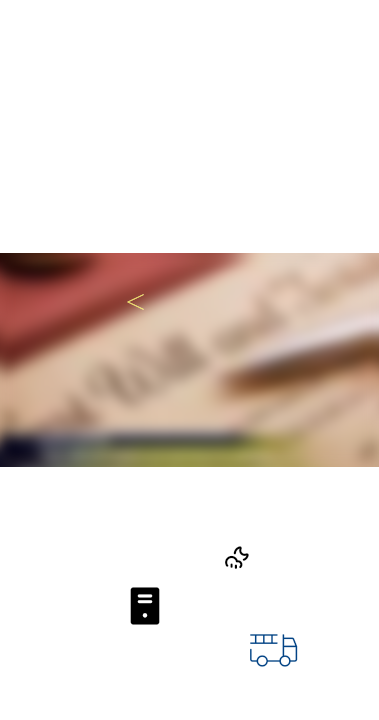  I want to click on indicates emergency services or fire department, so click(272, 648).